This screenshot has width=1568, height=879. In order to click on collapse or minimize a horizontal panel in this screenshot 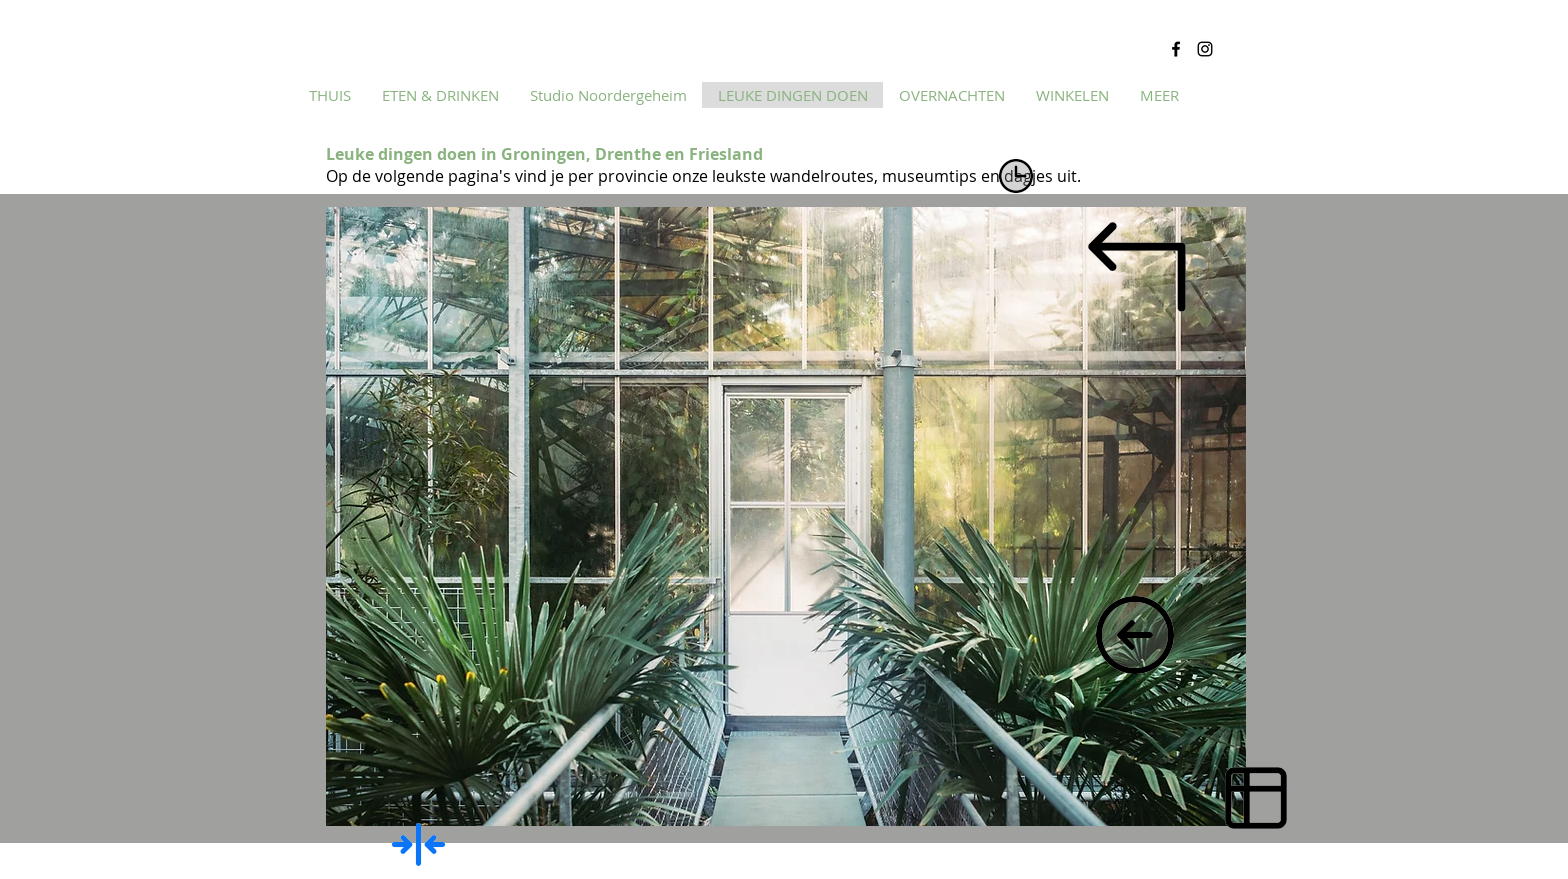, I will do `click(418, 844)`.